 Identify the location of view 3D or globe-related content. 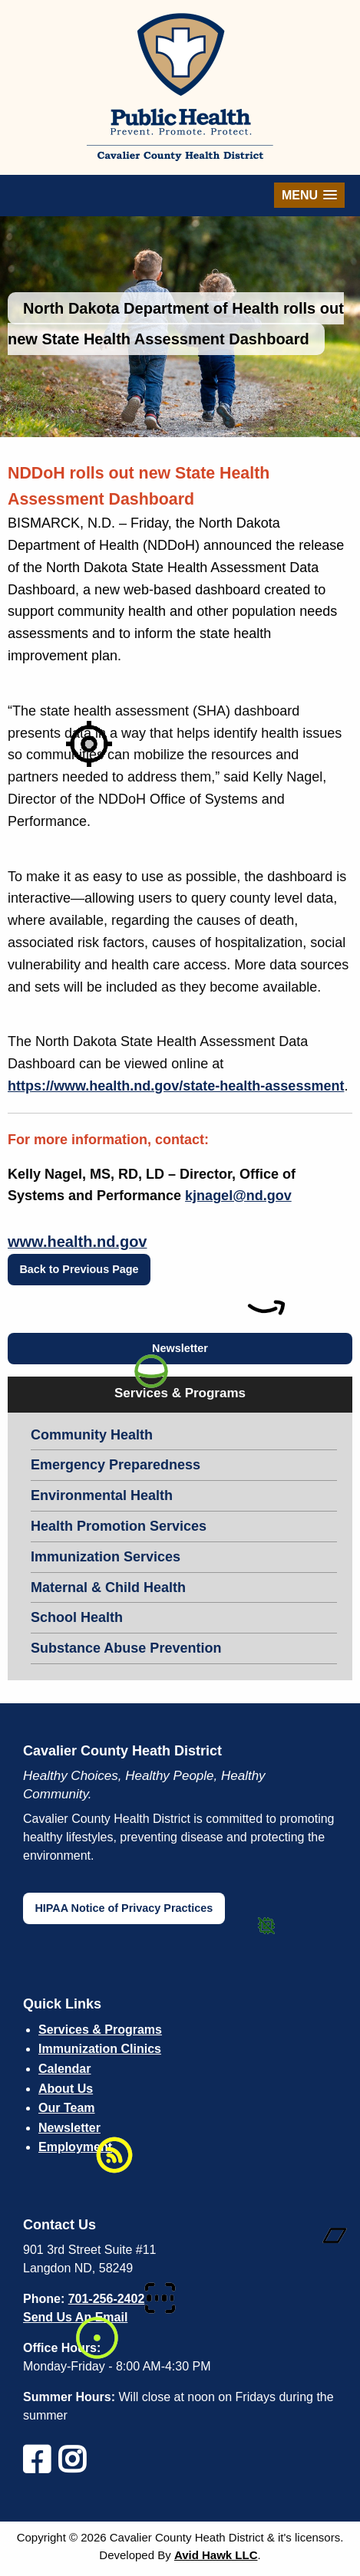
(151, 1371).